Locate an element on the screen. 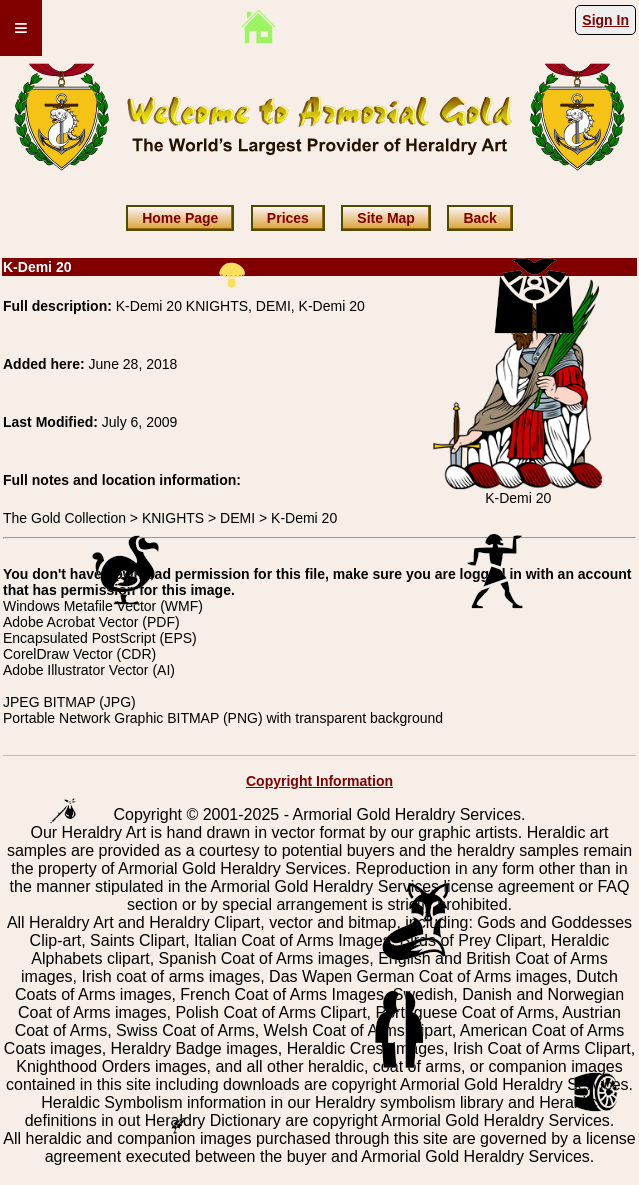  fox character or avatar icon is located at coordinates (415, 921).